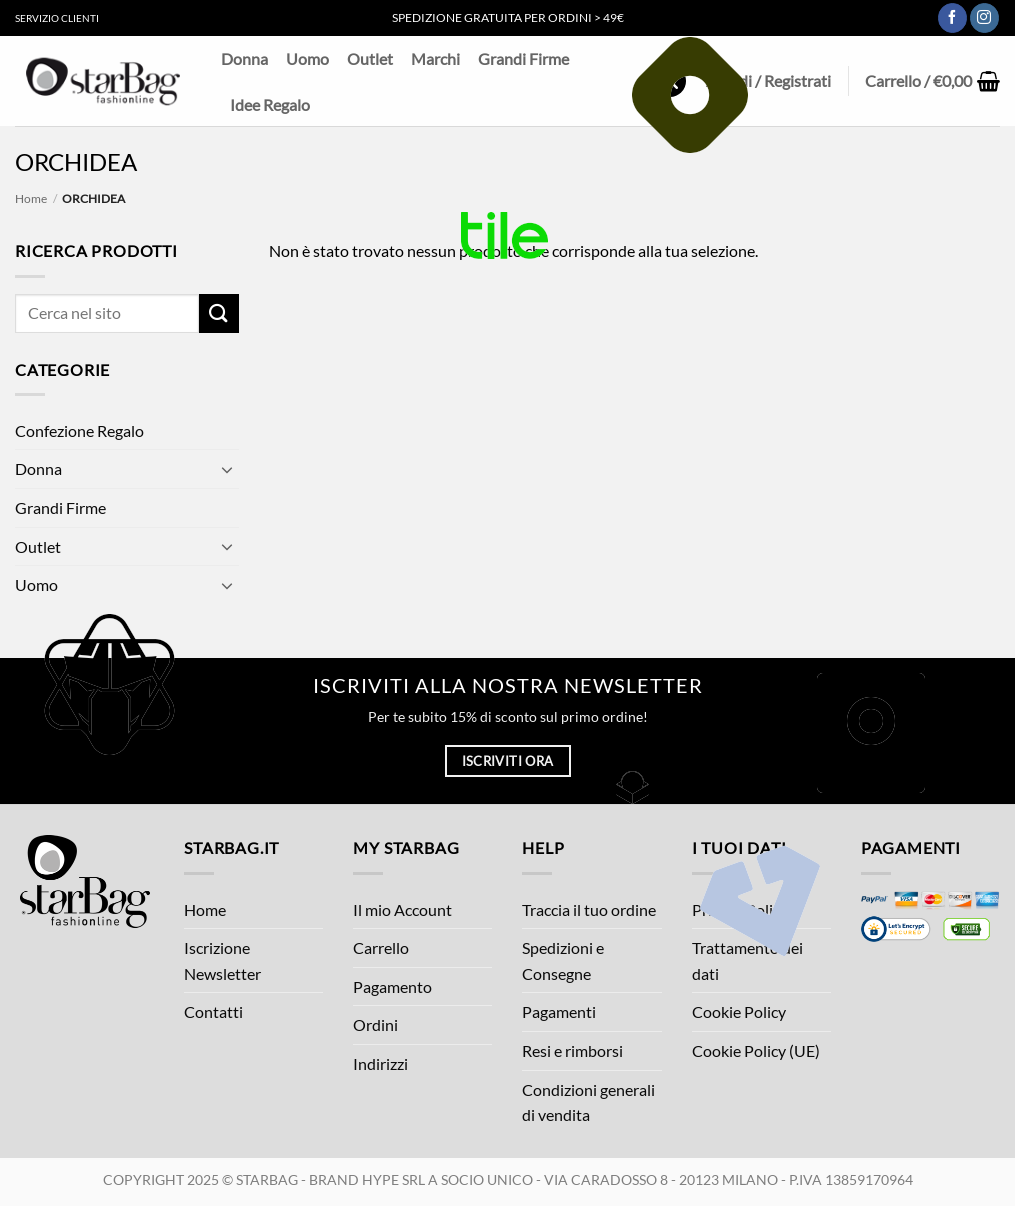 Image resolution: width=1015 pixels, height=1206 pixels. What do you see at coordinates (109, 684) in the screenshot?
I see `visit primereact component library website` at bounding box center [109, 684].